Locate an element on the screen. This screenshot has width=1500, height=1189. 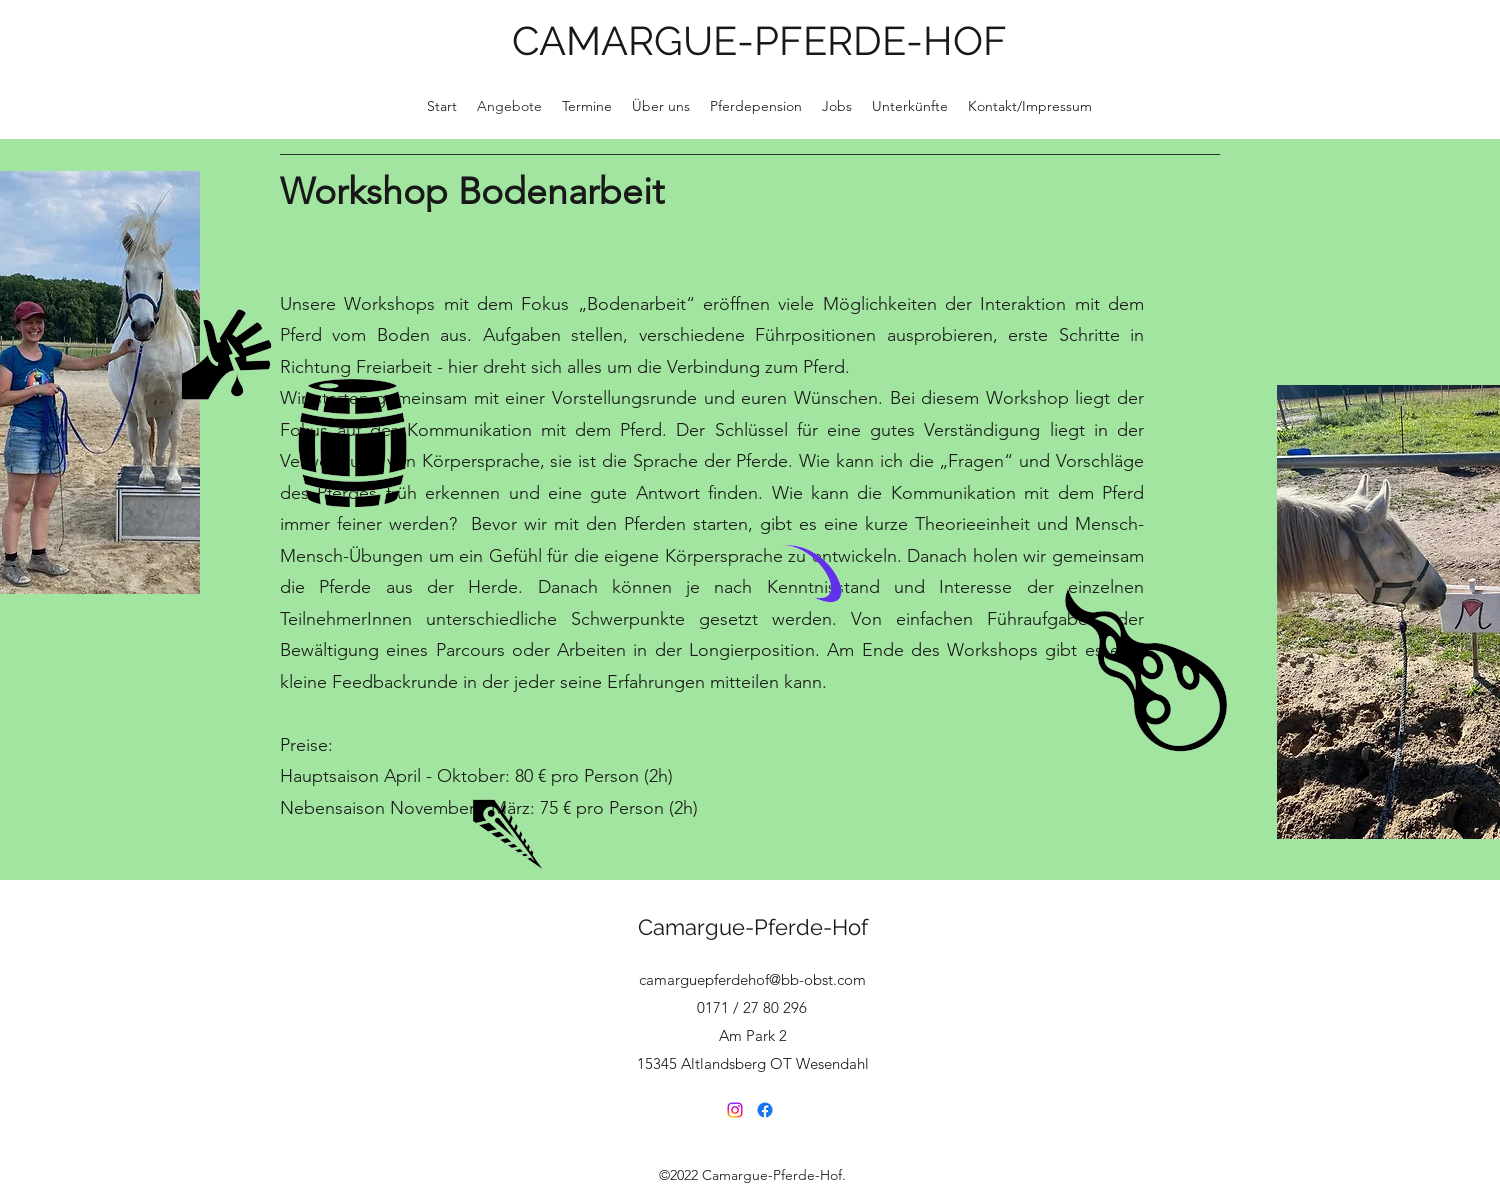
inventory item representing storage or containers is located at coordinates (352, 442).